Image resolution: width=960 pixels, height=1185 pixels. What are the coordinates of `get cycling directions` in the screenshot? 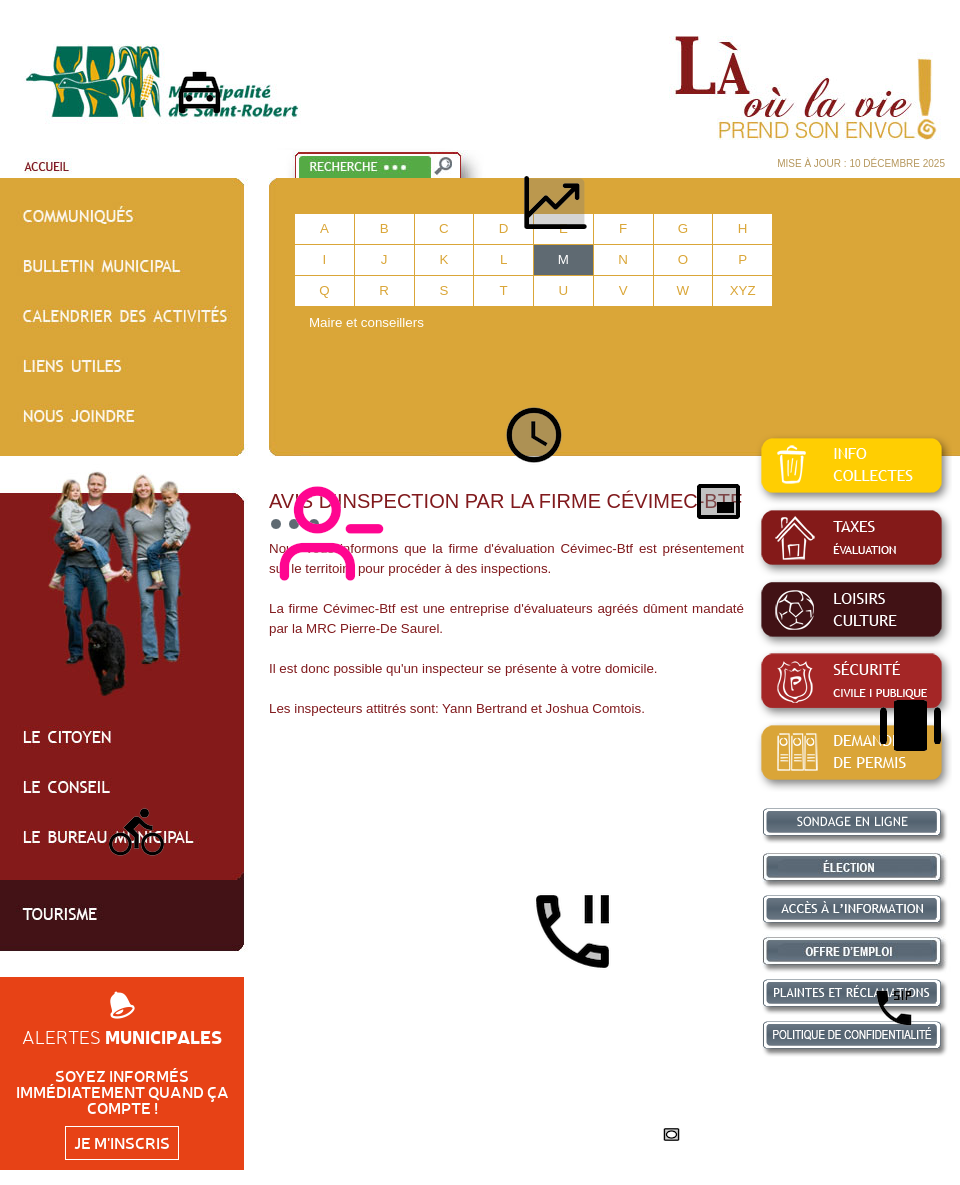 It's located at (136, 832).